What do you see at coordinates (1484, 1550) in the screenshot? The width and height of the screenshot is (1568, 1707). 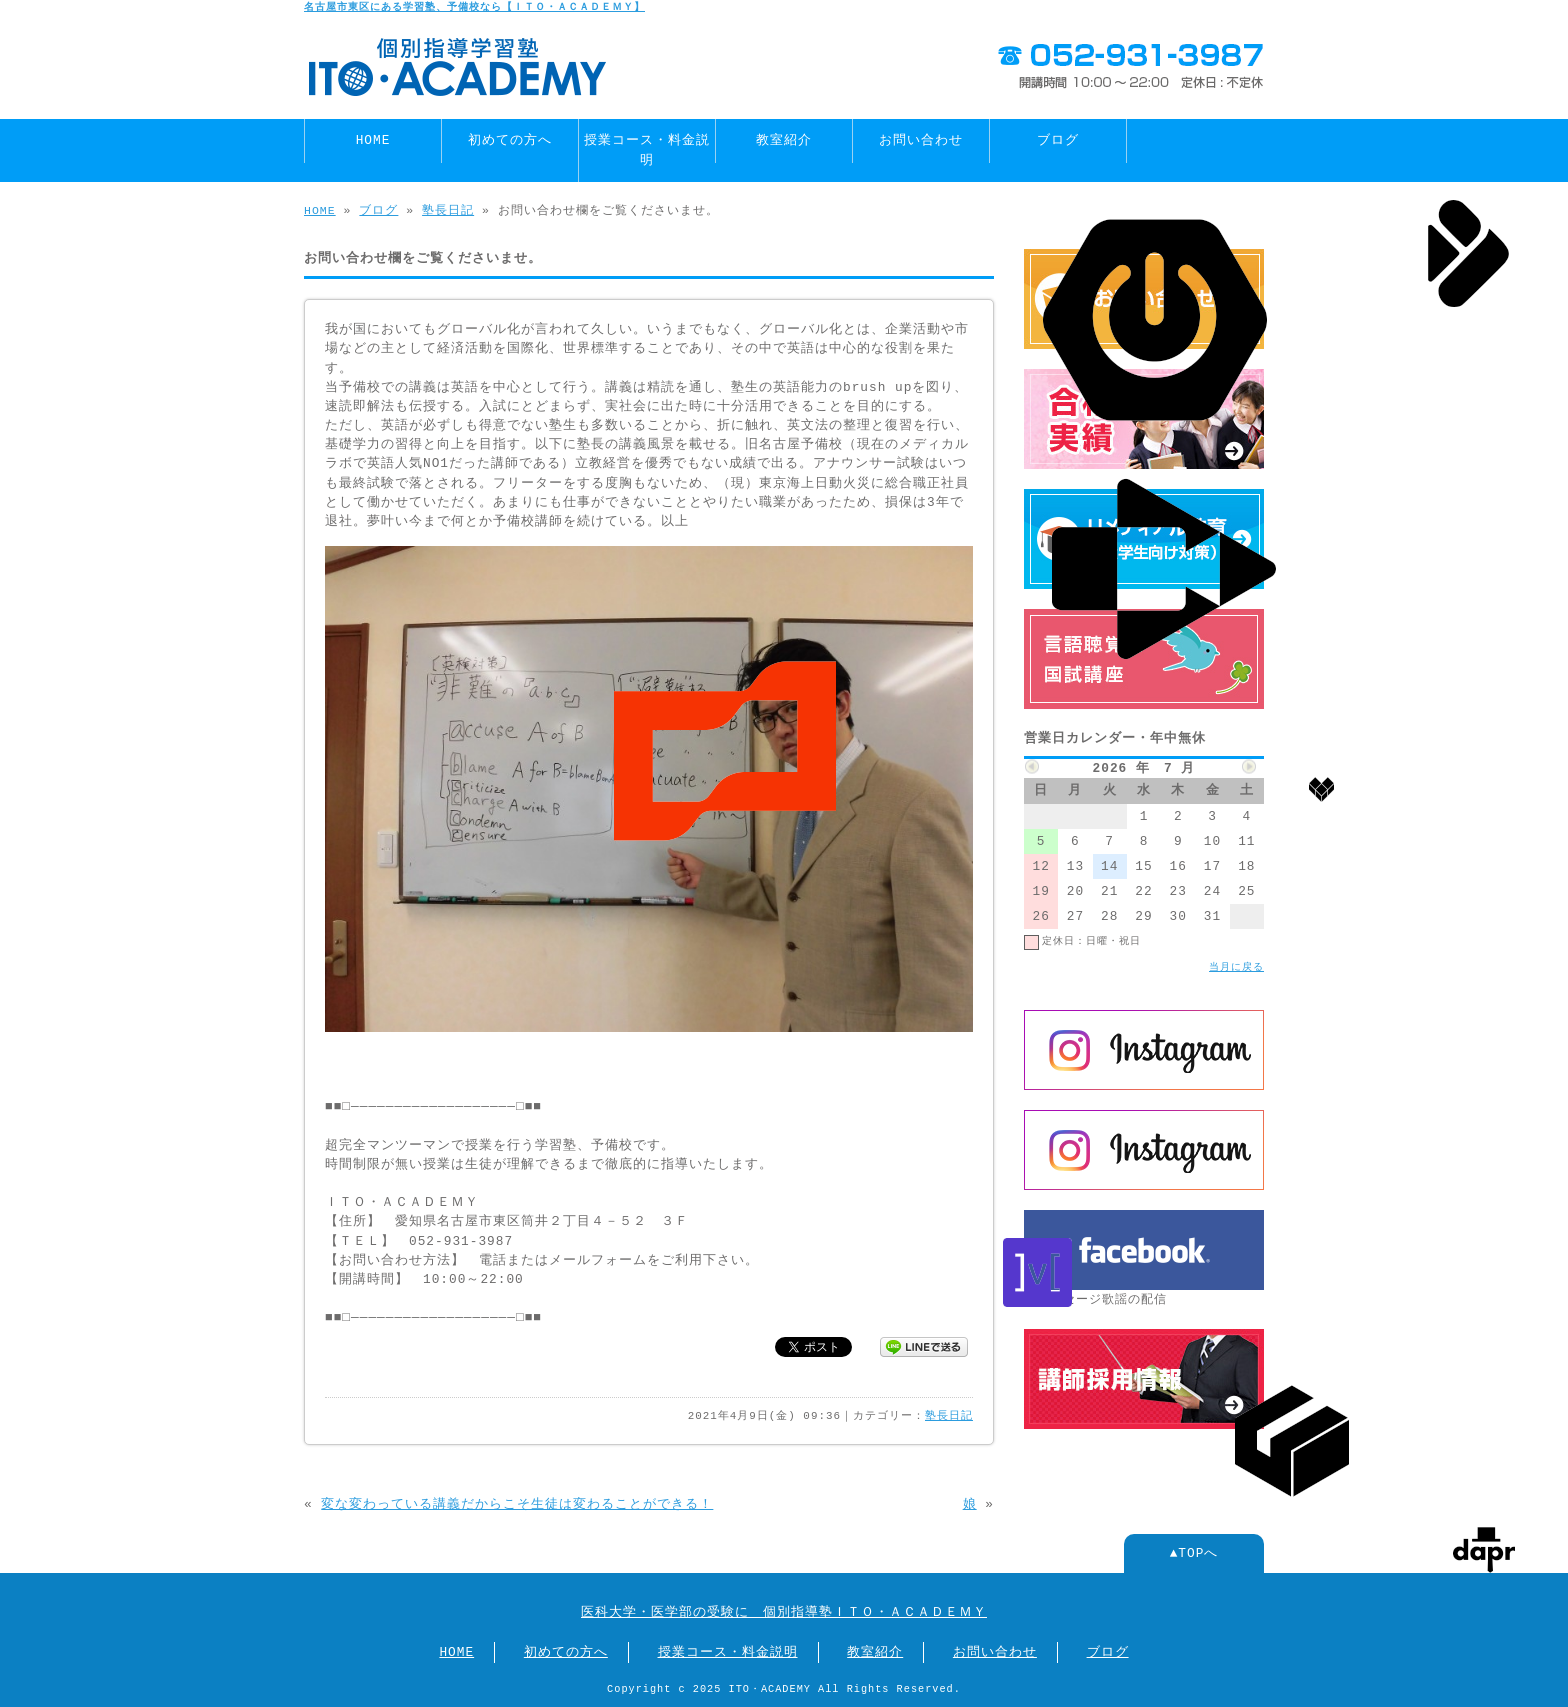 I see `dapr distributed application runtime logo` at bounding box center [1484, 1550].